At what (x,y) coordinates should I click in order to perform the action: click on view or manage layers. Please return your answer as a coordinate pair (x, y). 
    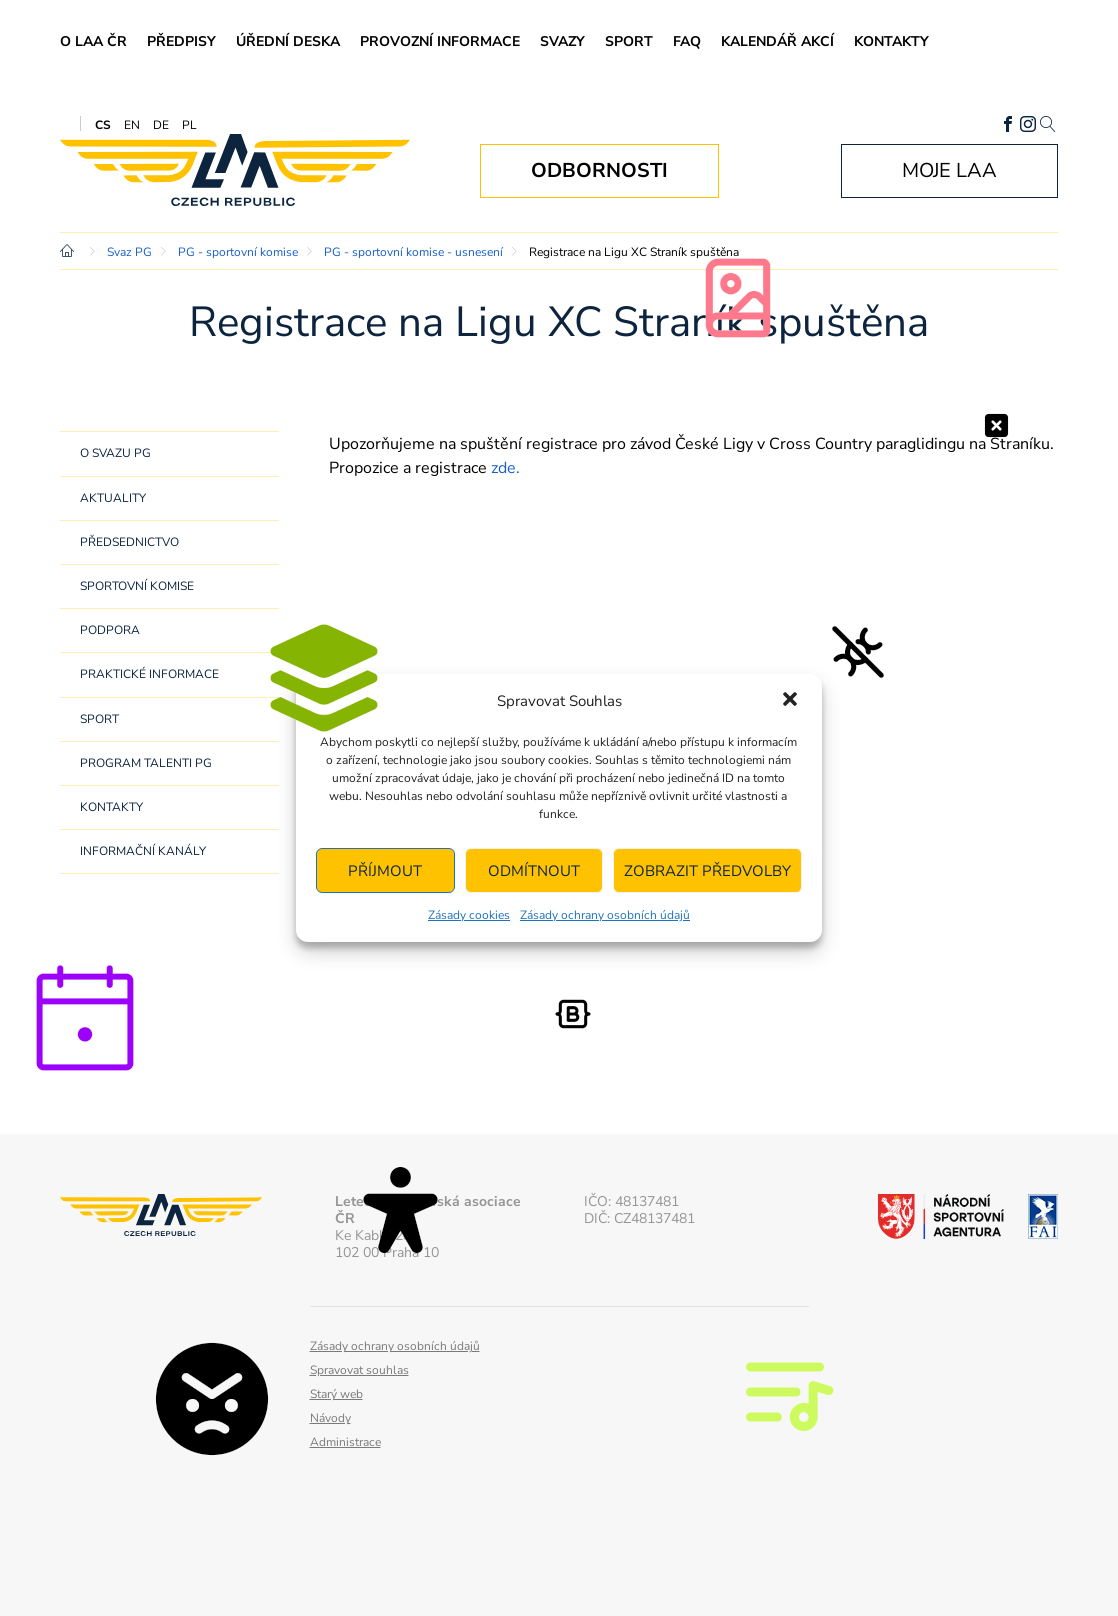
    Looking at the image, I should click on (324, 678).